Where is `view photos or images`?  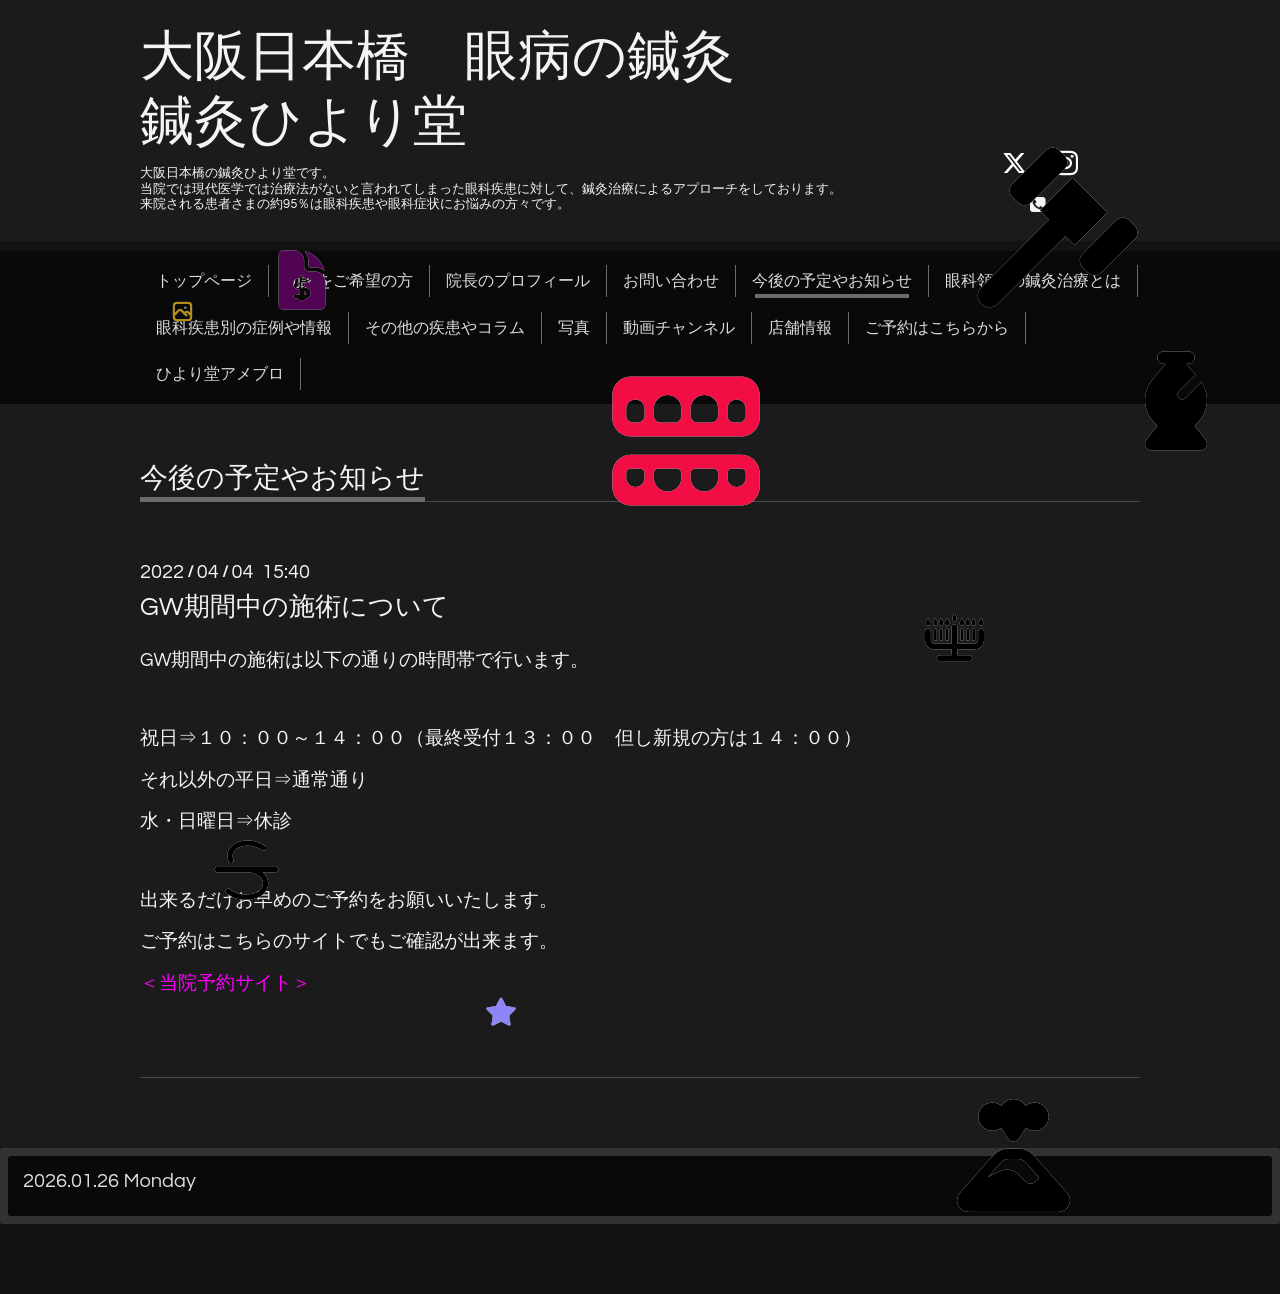
view photos or images is located at coordinates (182, 311).